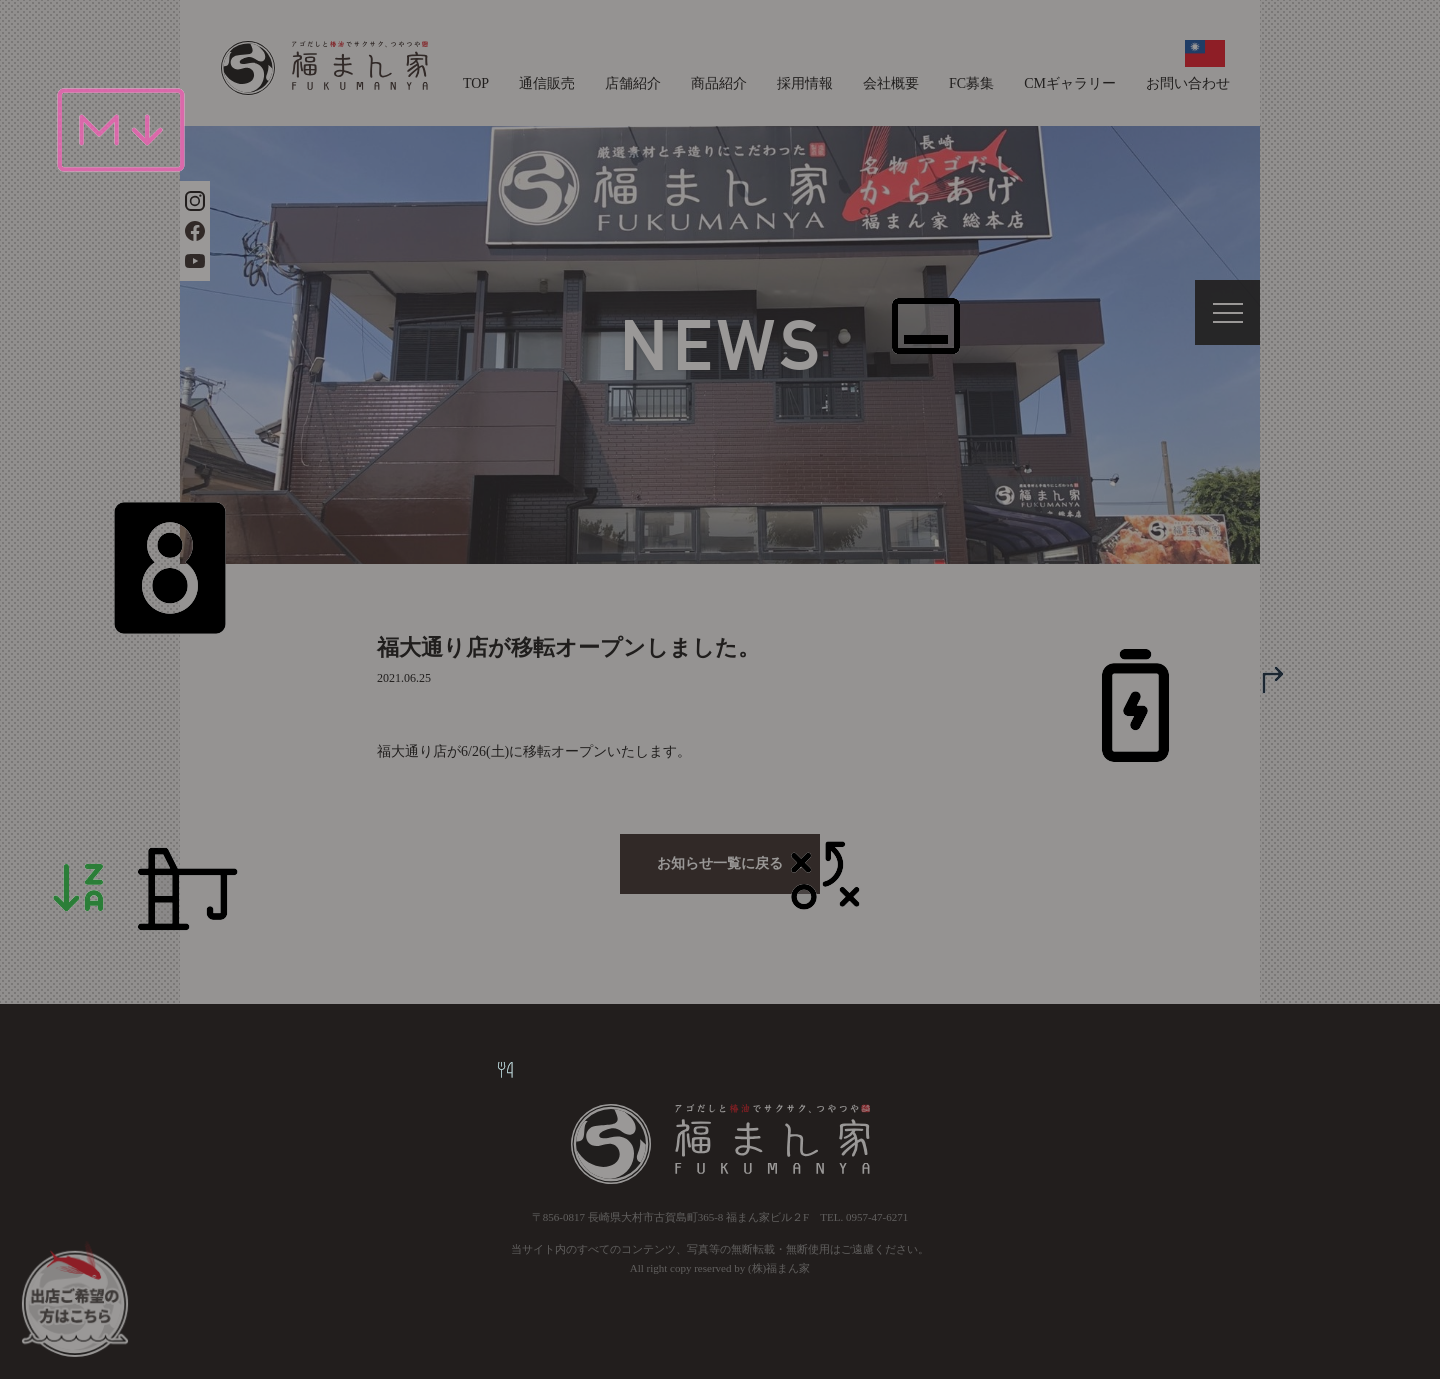 Image resolution: width=1440 pixels, height=1379 pixels. What do you see at coordinates (1135, 705) in the screenshot?
I see `indicates device is currently charging` at bounding box center [1135, 705].